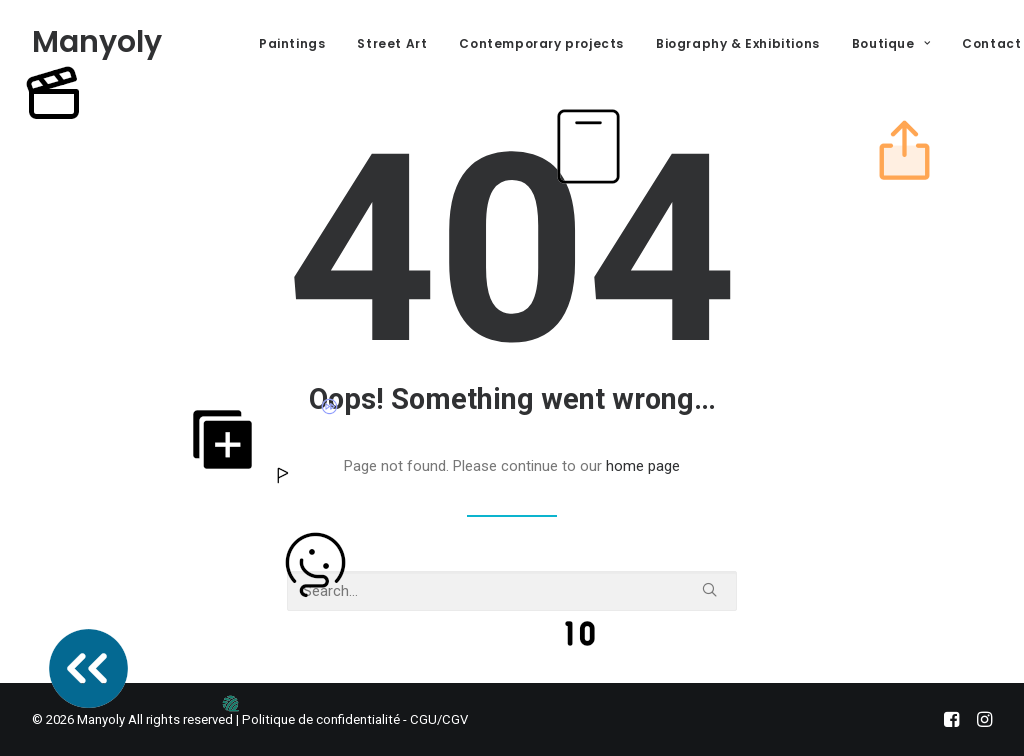 Image resolution: width=1024 pixels, height=756 pixels. What do you see at coordinates (588, 146) in the screenshot?
I see `tablet device with speaker` at bounding box center [588, 146].